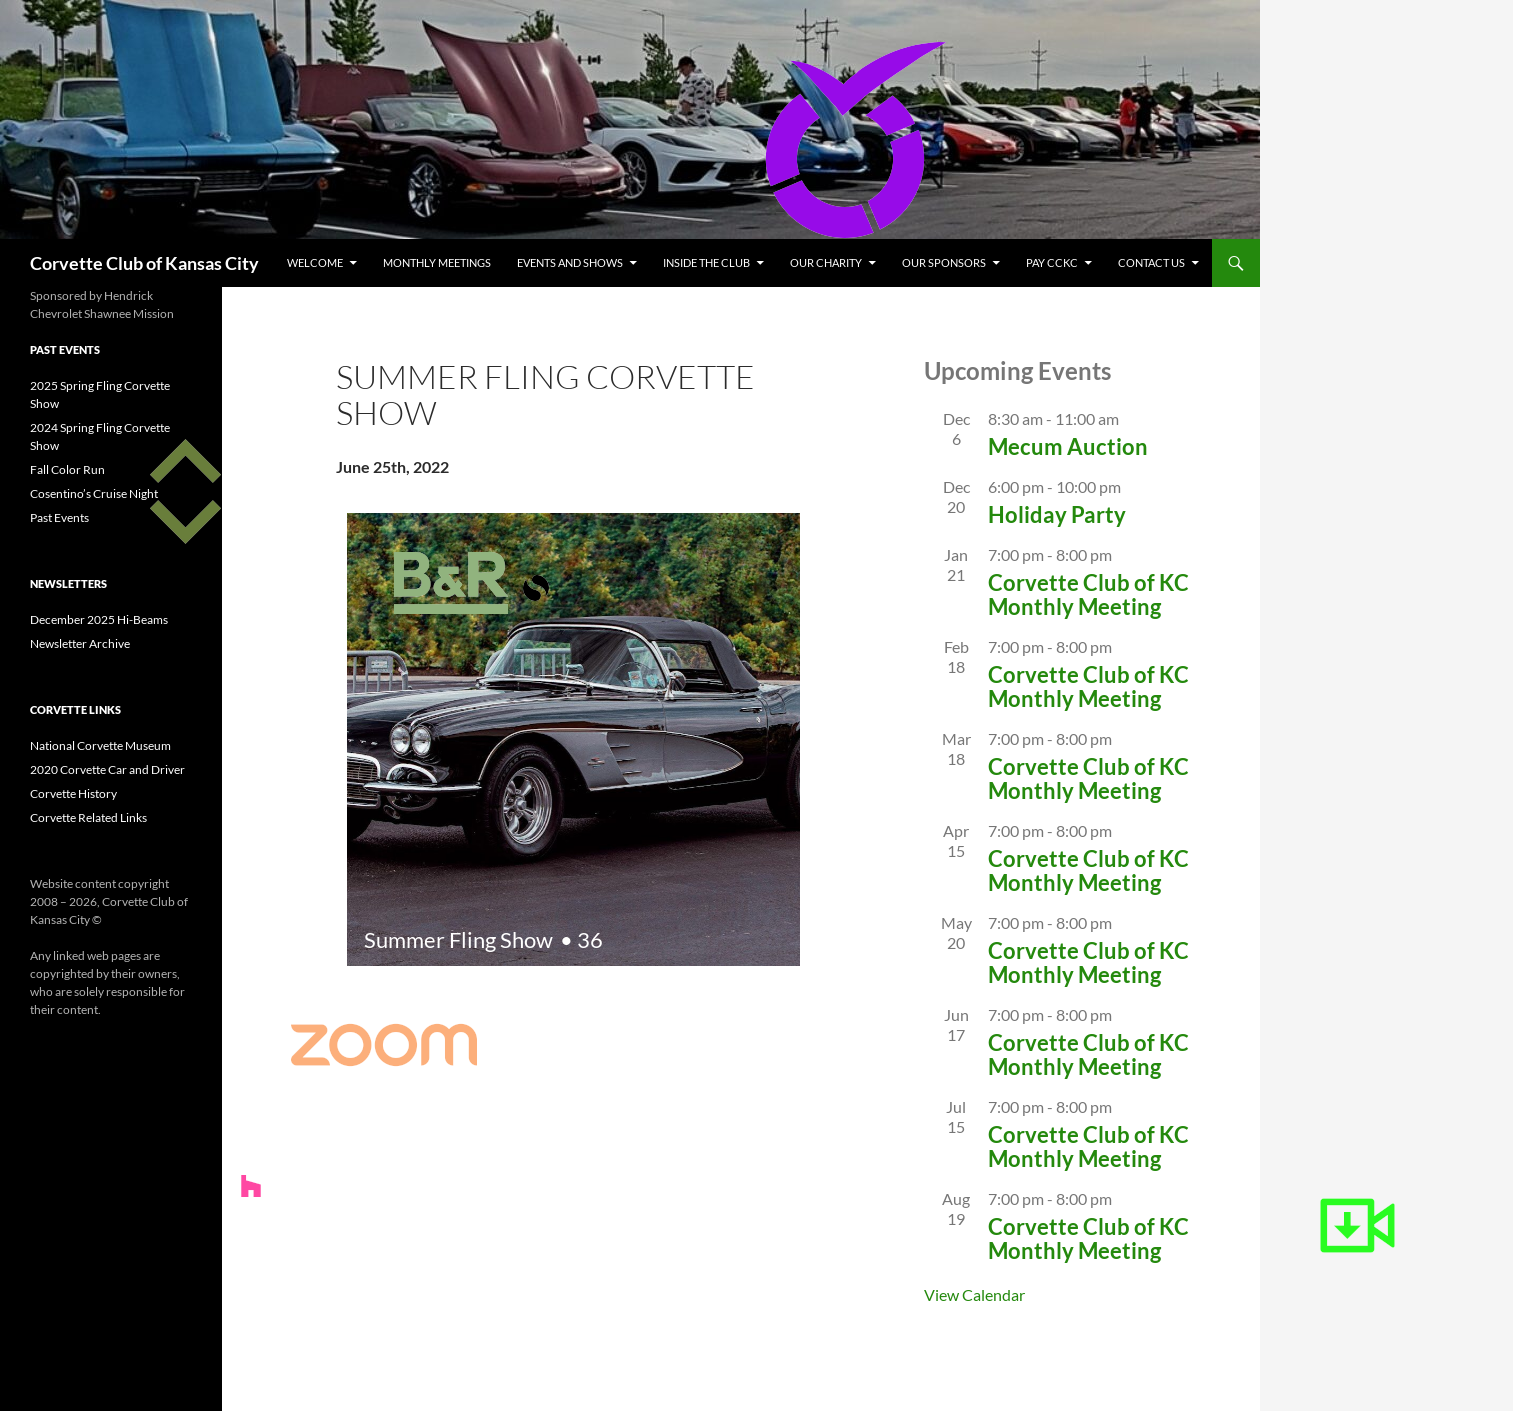 The height and width of the screenshot is (1411, 1513). I want to click on expand or collapse content vertically, so click(185, 491).